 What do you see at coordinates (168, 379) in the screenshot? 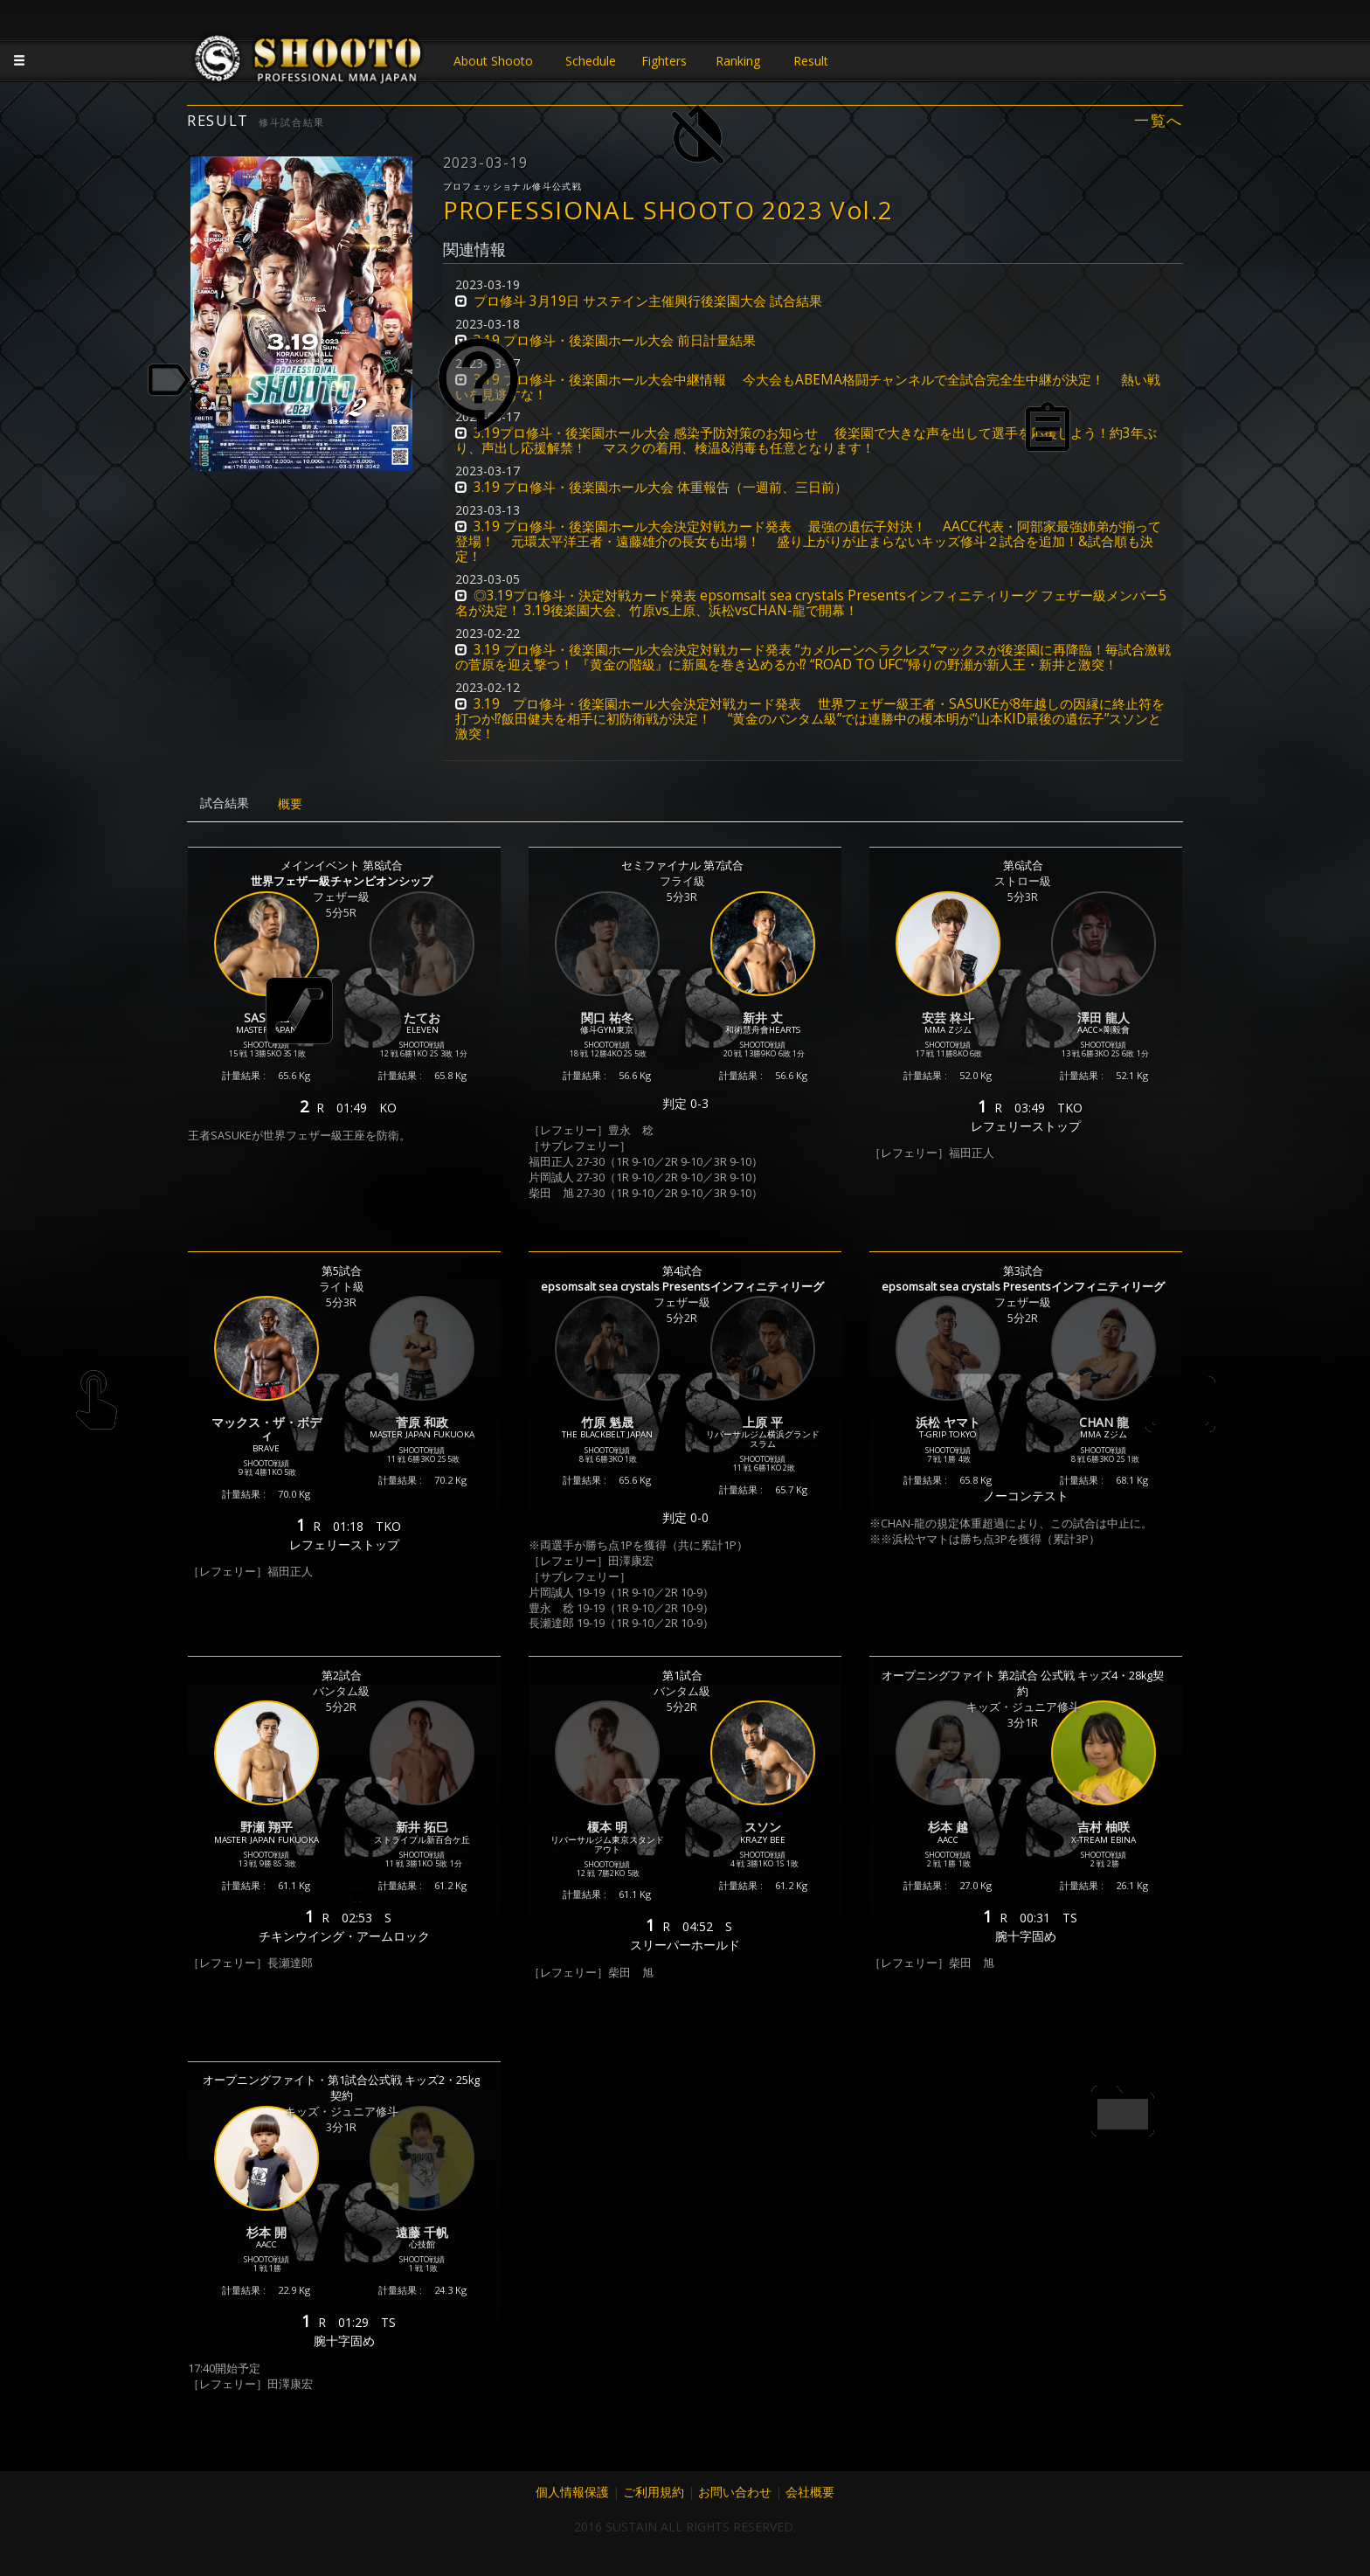
I see `add or edit a label for an item` at bounding box center [168, 379].